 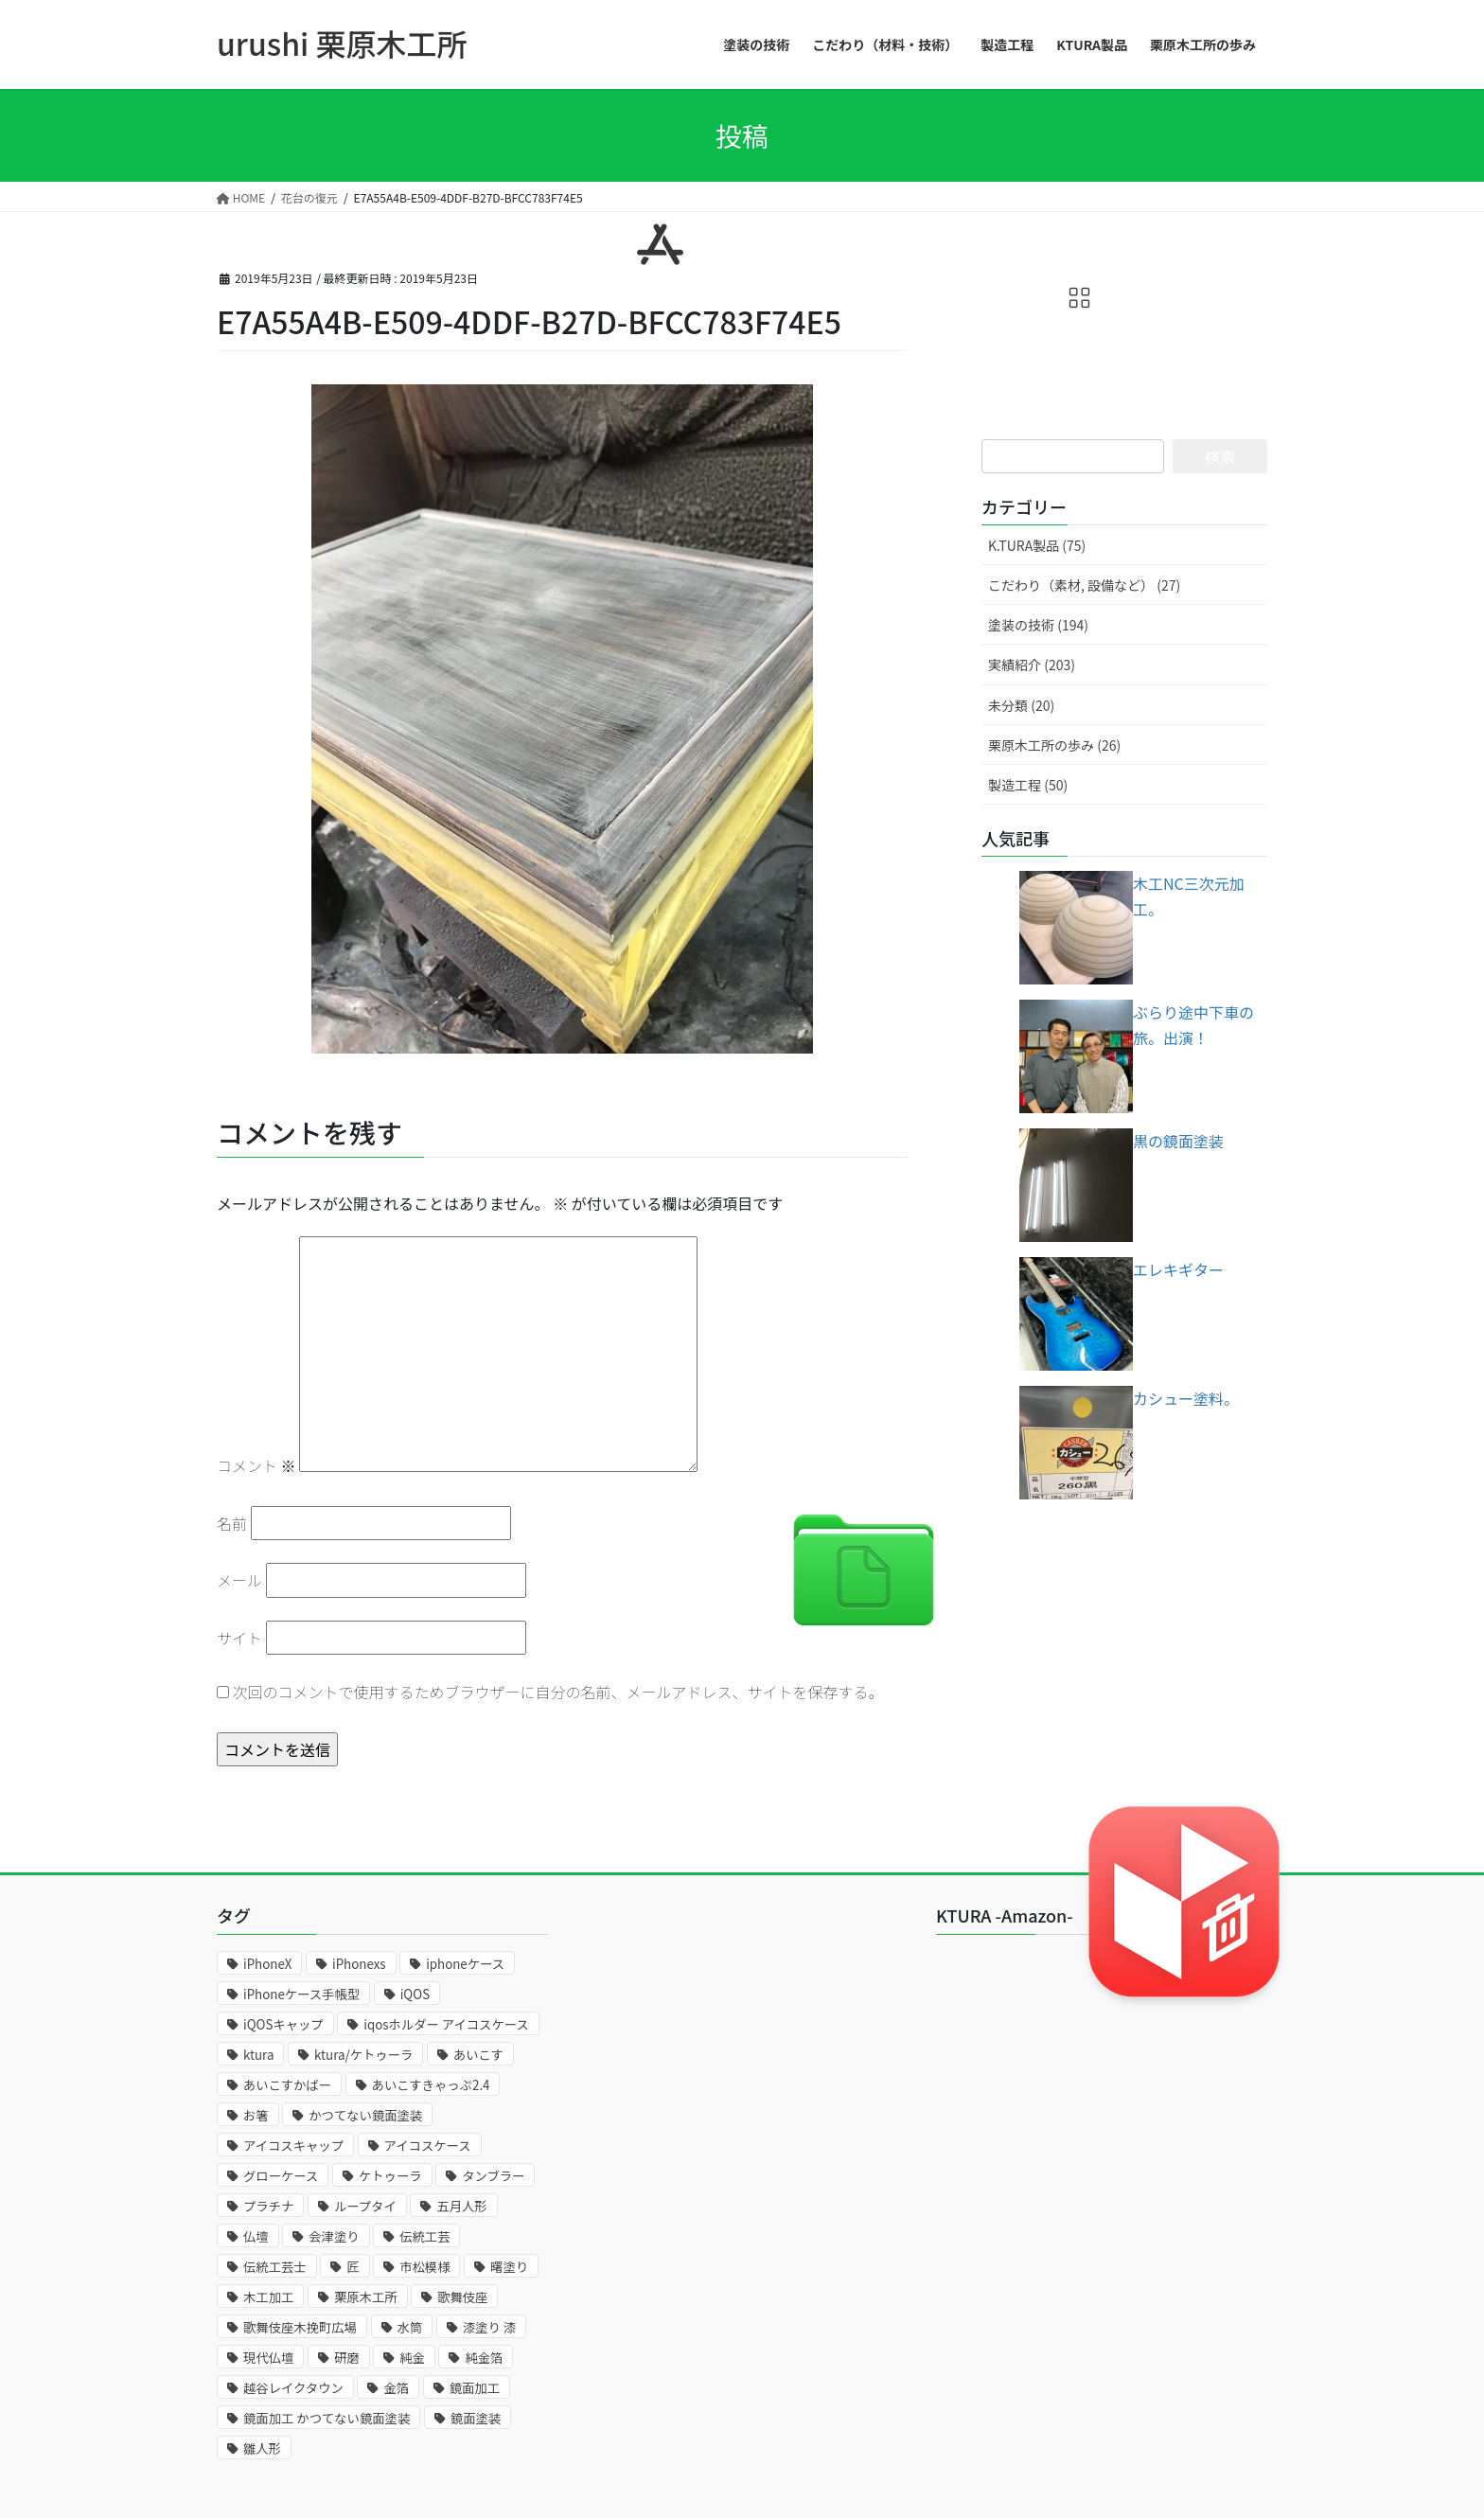 I want to click on open flatsweep app for system cleanup, so click(x=1184, y=1902).